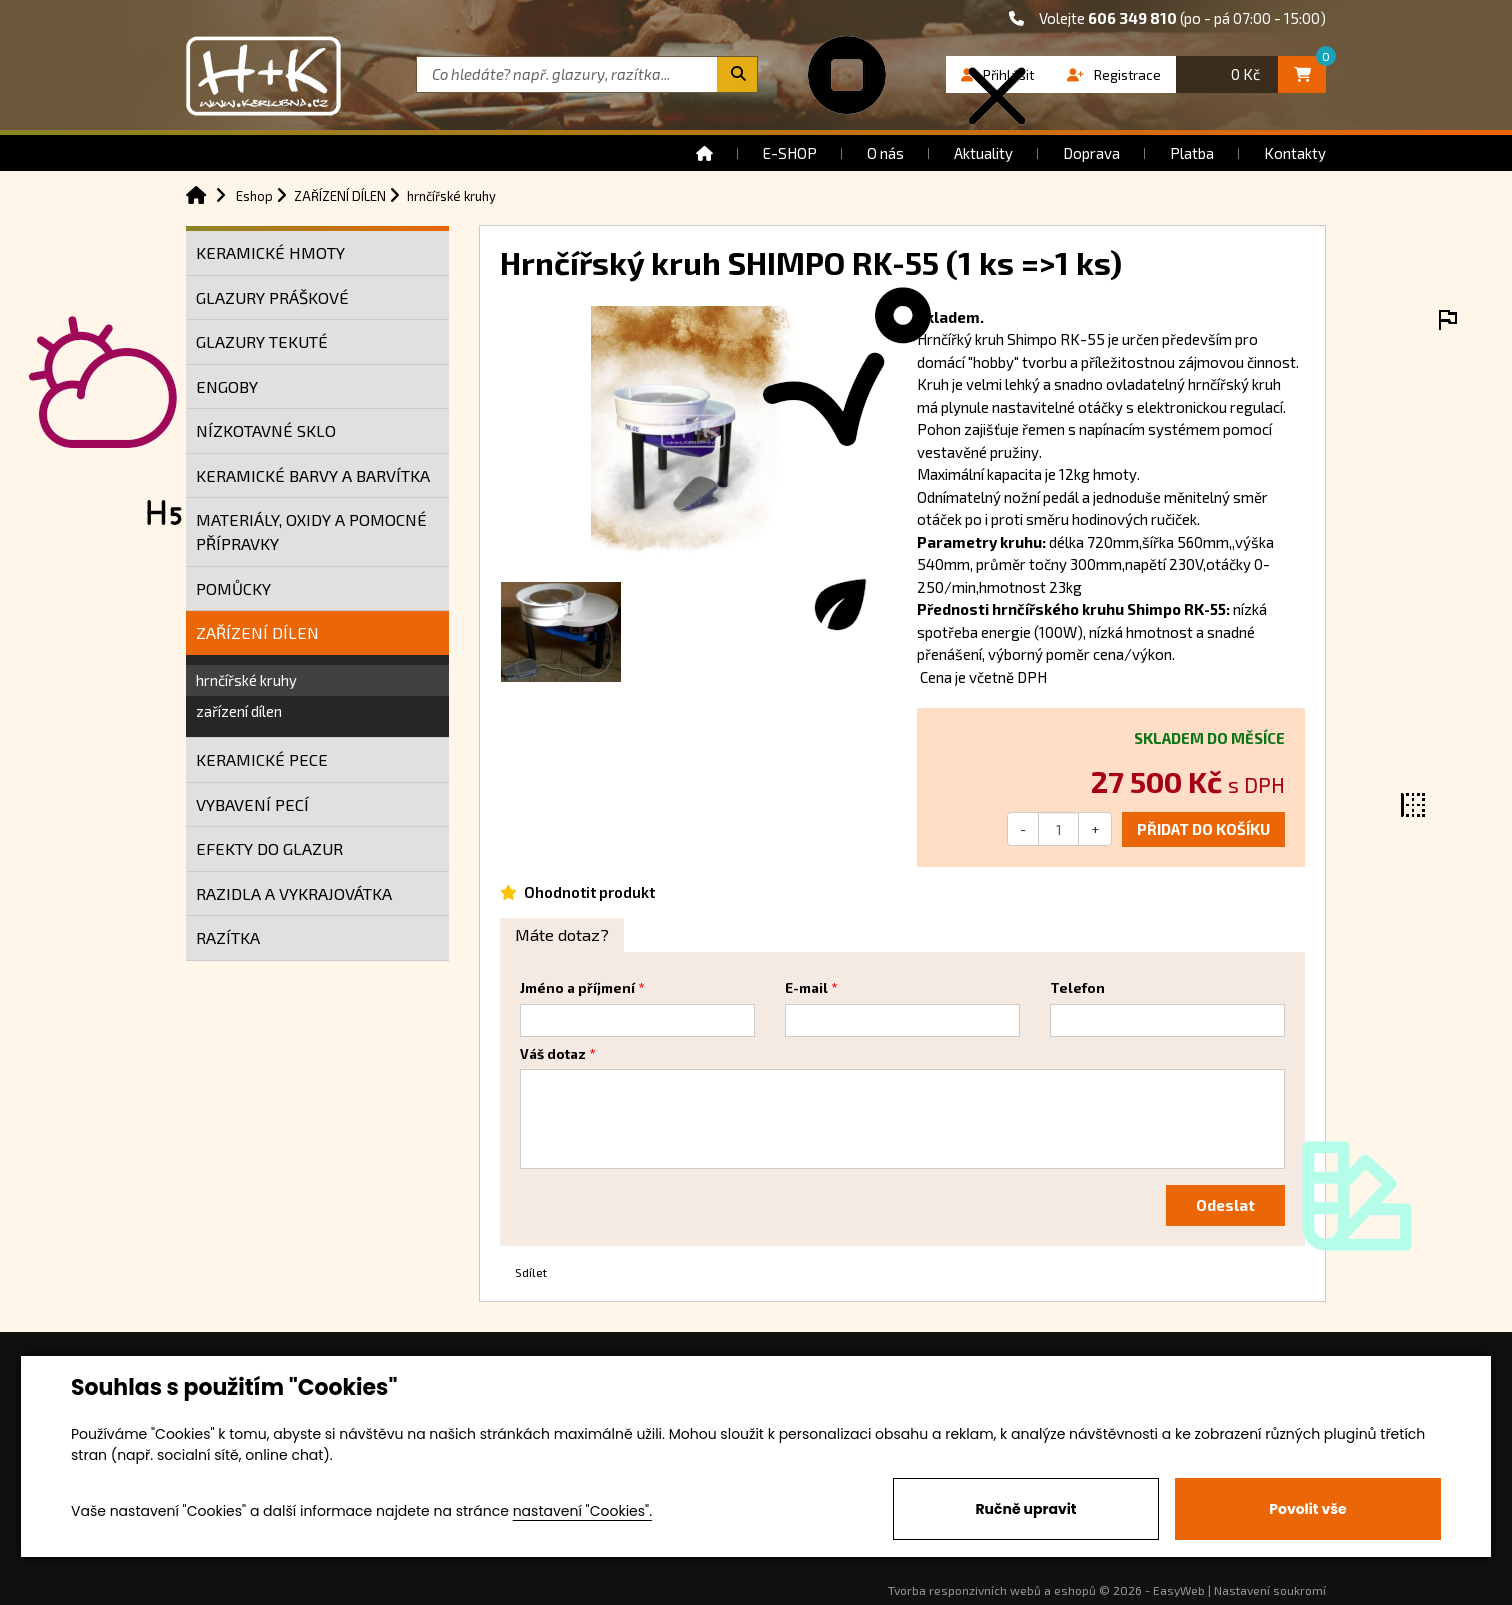 This screenshot has width=1512, height=1605. What do you see at coordinates (840, 604) in the screenshot?
I see `indicates eco-friendly or sustainable mode` at bounding box center [840, 604].